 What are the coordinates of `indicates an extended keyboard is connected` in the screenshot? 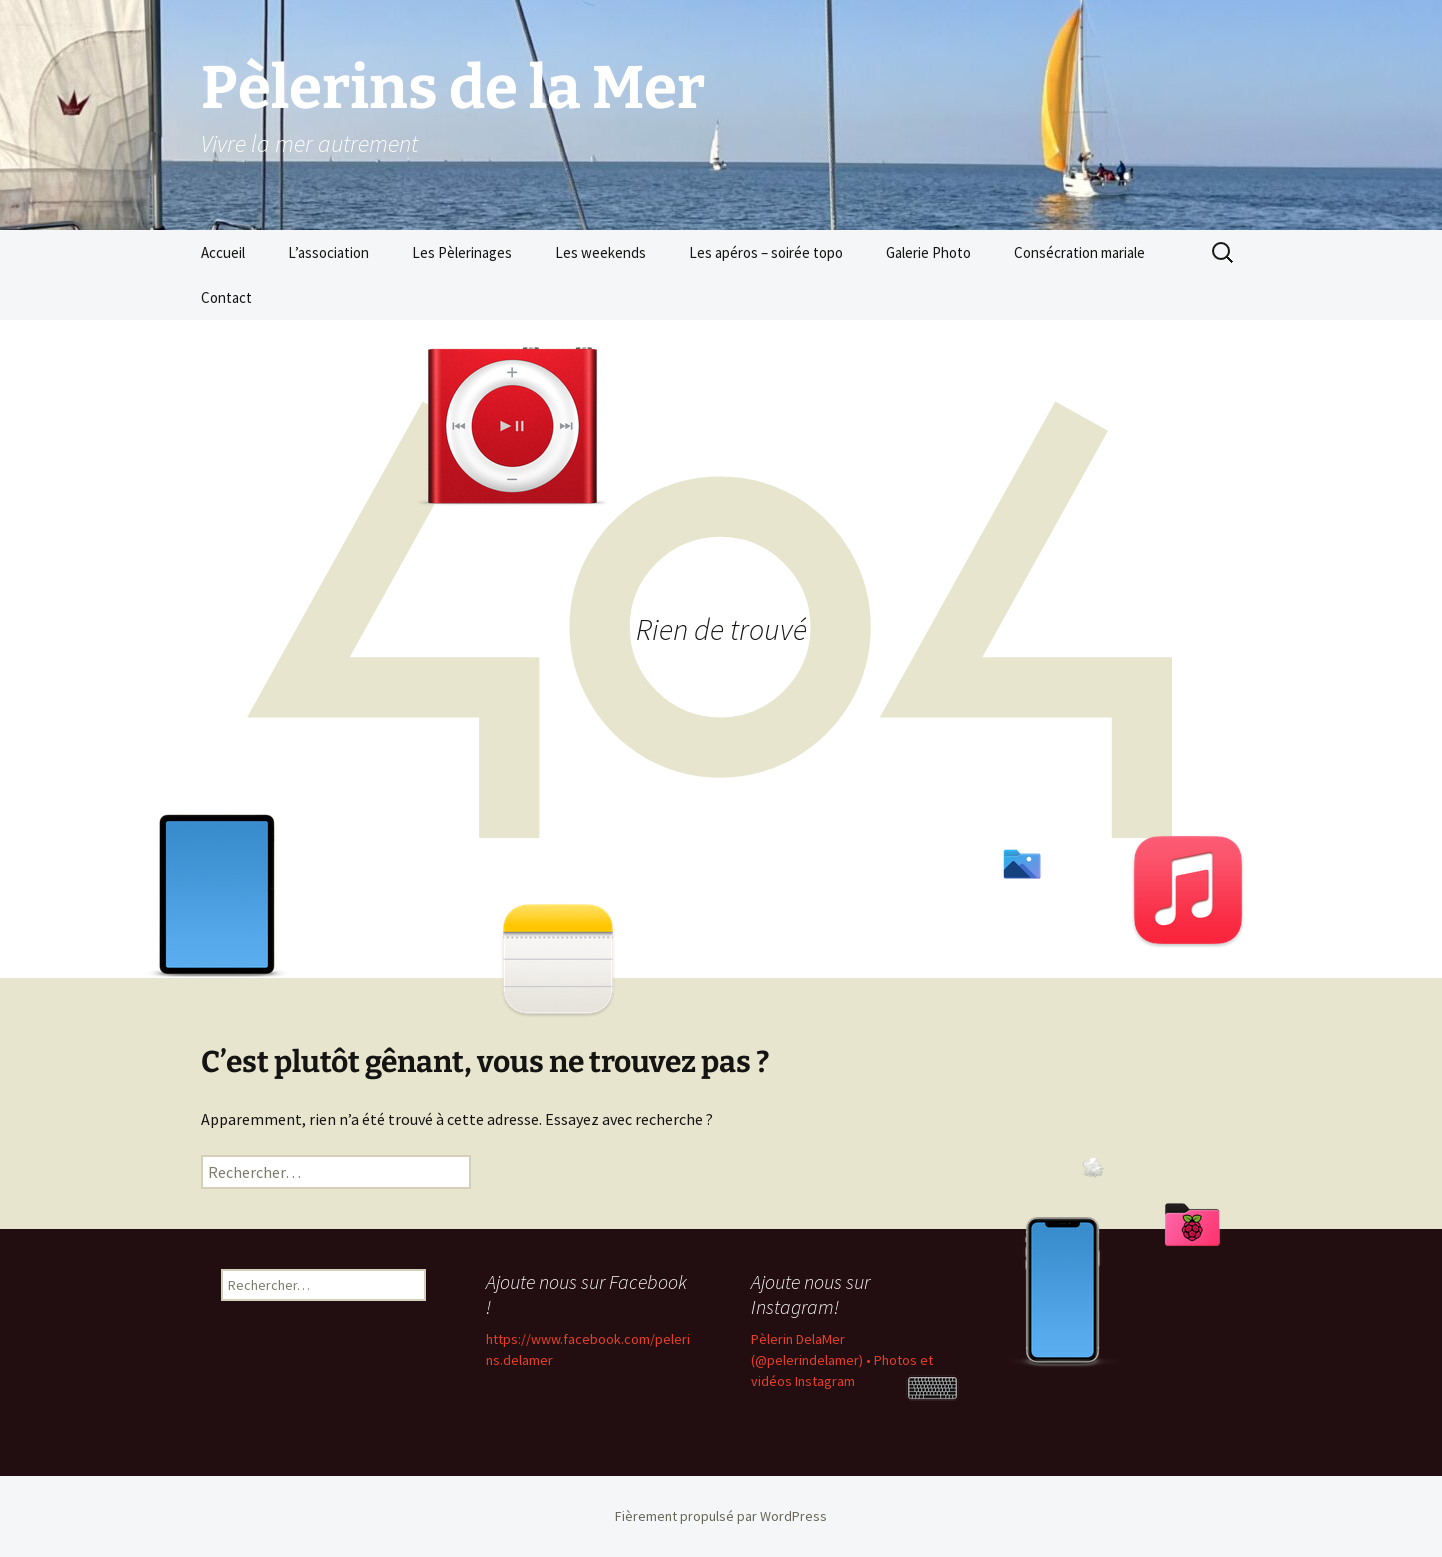 It's located at (932, 1388).